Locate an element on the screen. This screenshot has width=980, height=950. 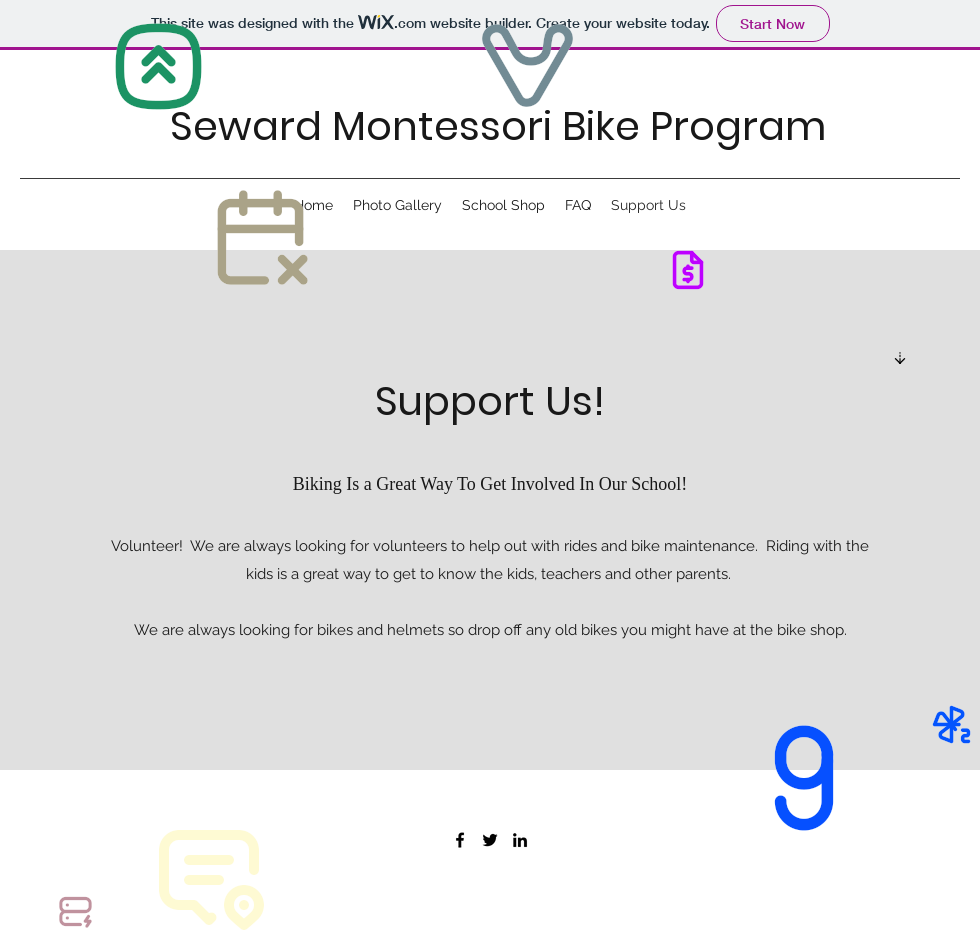
server power status or electrical connection is located at coordinates (75, 911).